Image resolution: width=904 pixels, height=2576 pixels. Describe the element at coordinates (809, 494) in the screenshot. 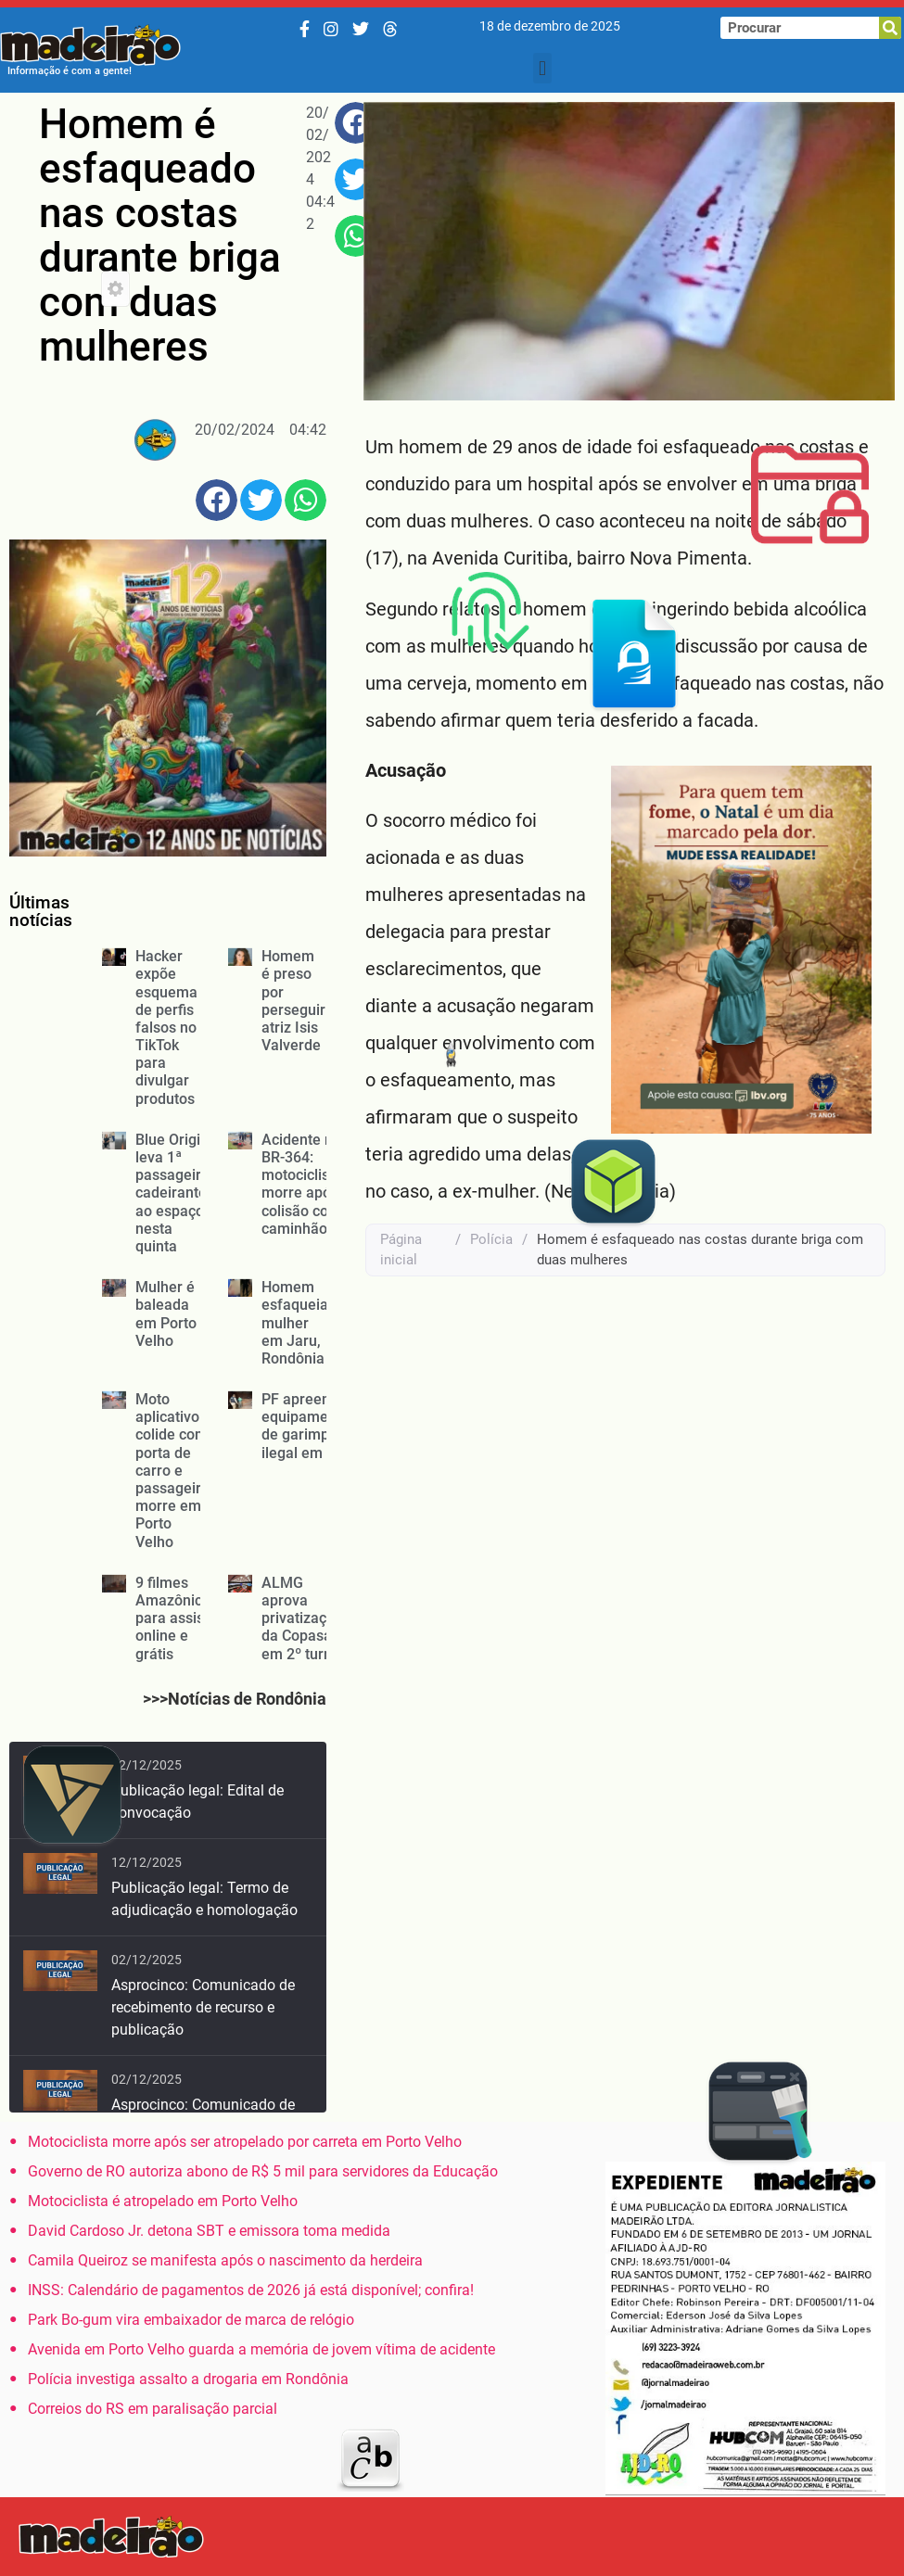

I see `encrypted vault folder access error` at that location.